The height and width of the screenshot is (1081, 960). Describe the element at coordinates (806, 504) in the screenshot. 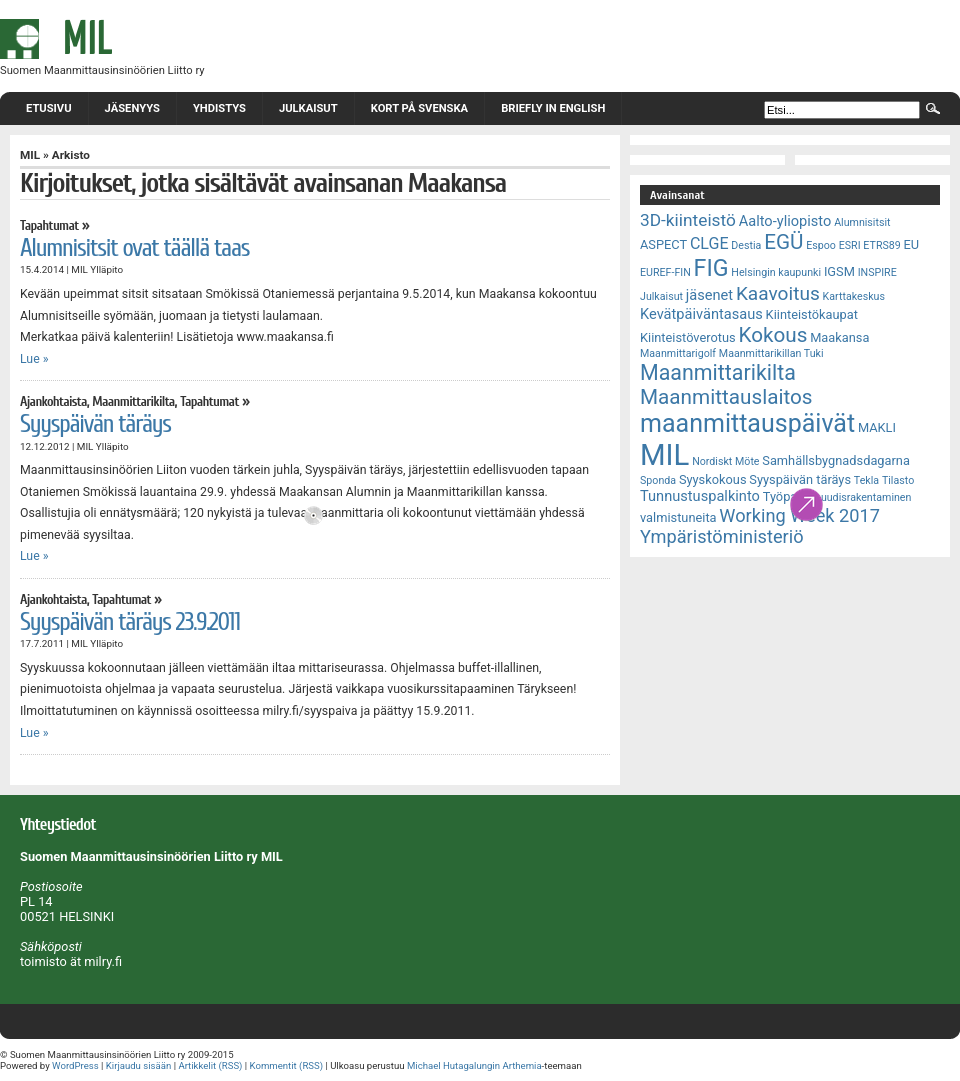

I see `indicates a symbolic link or shortcut to another file` at that location.